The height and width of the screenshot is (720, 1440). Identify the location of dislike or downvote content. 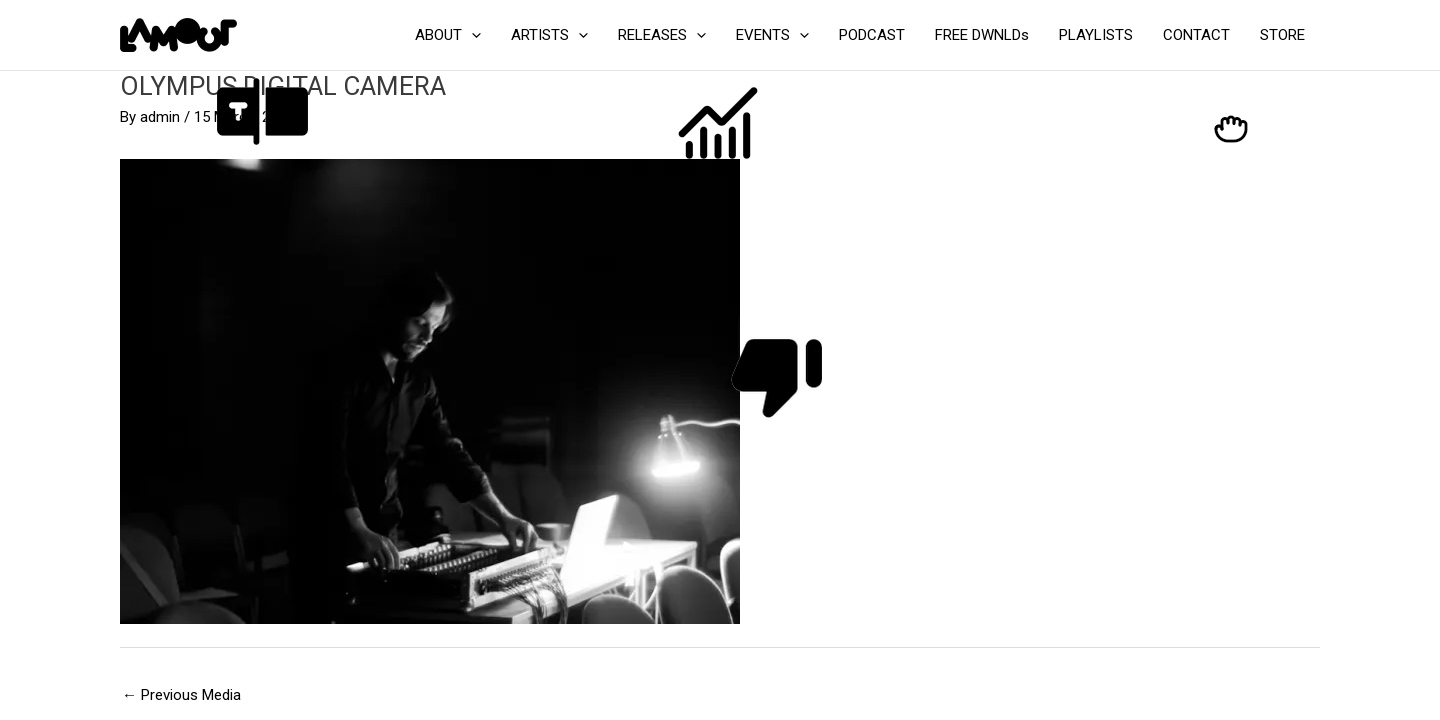
(777, 375).